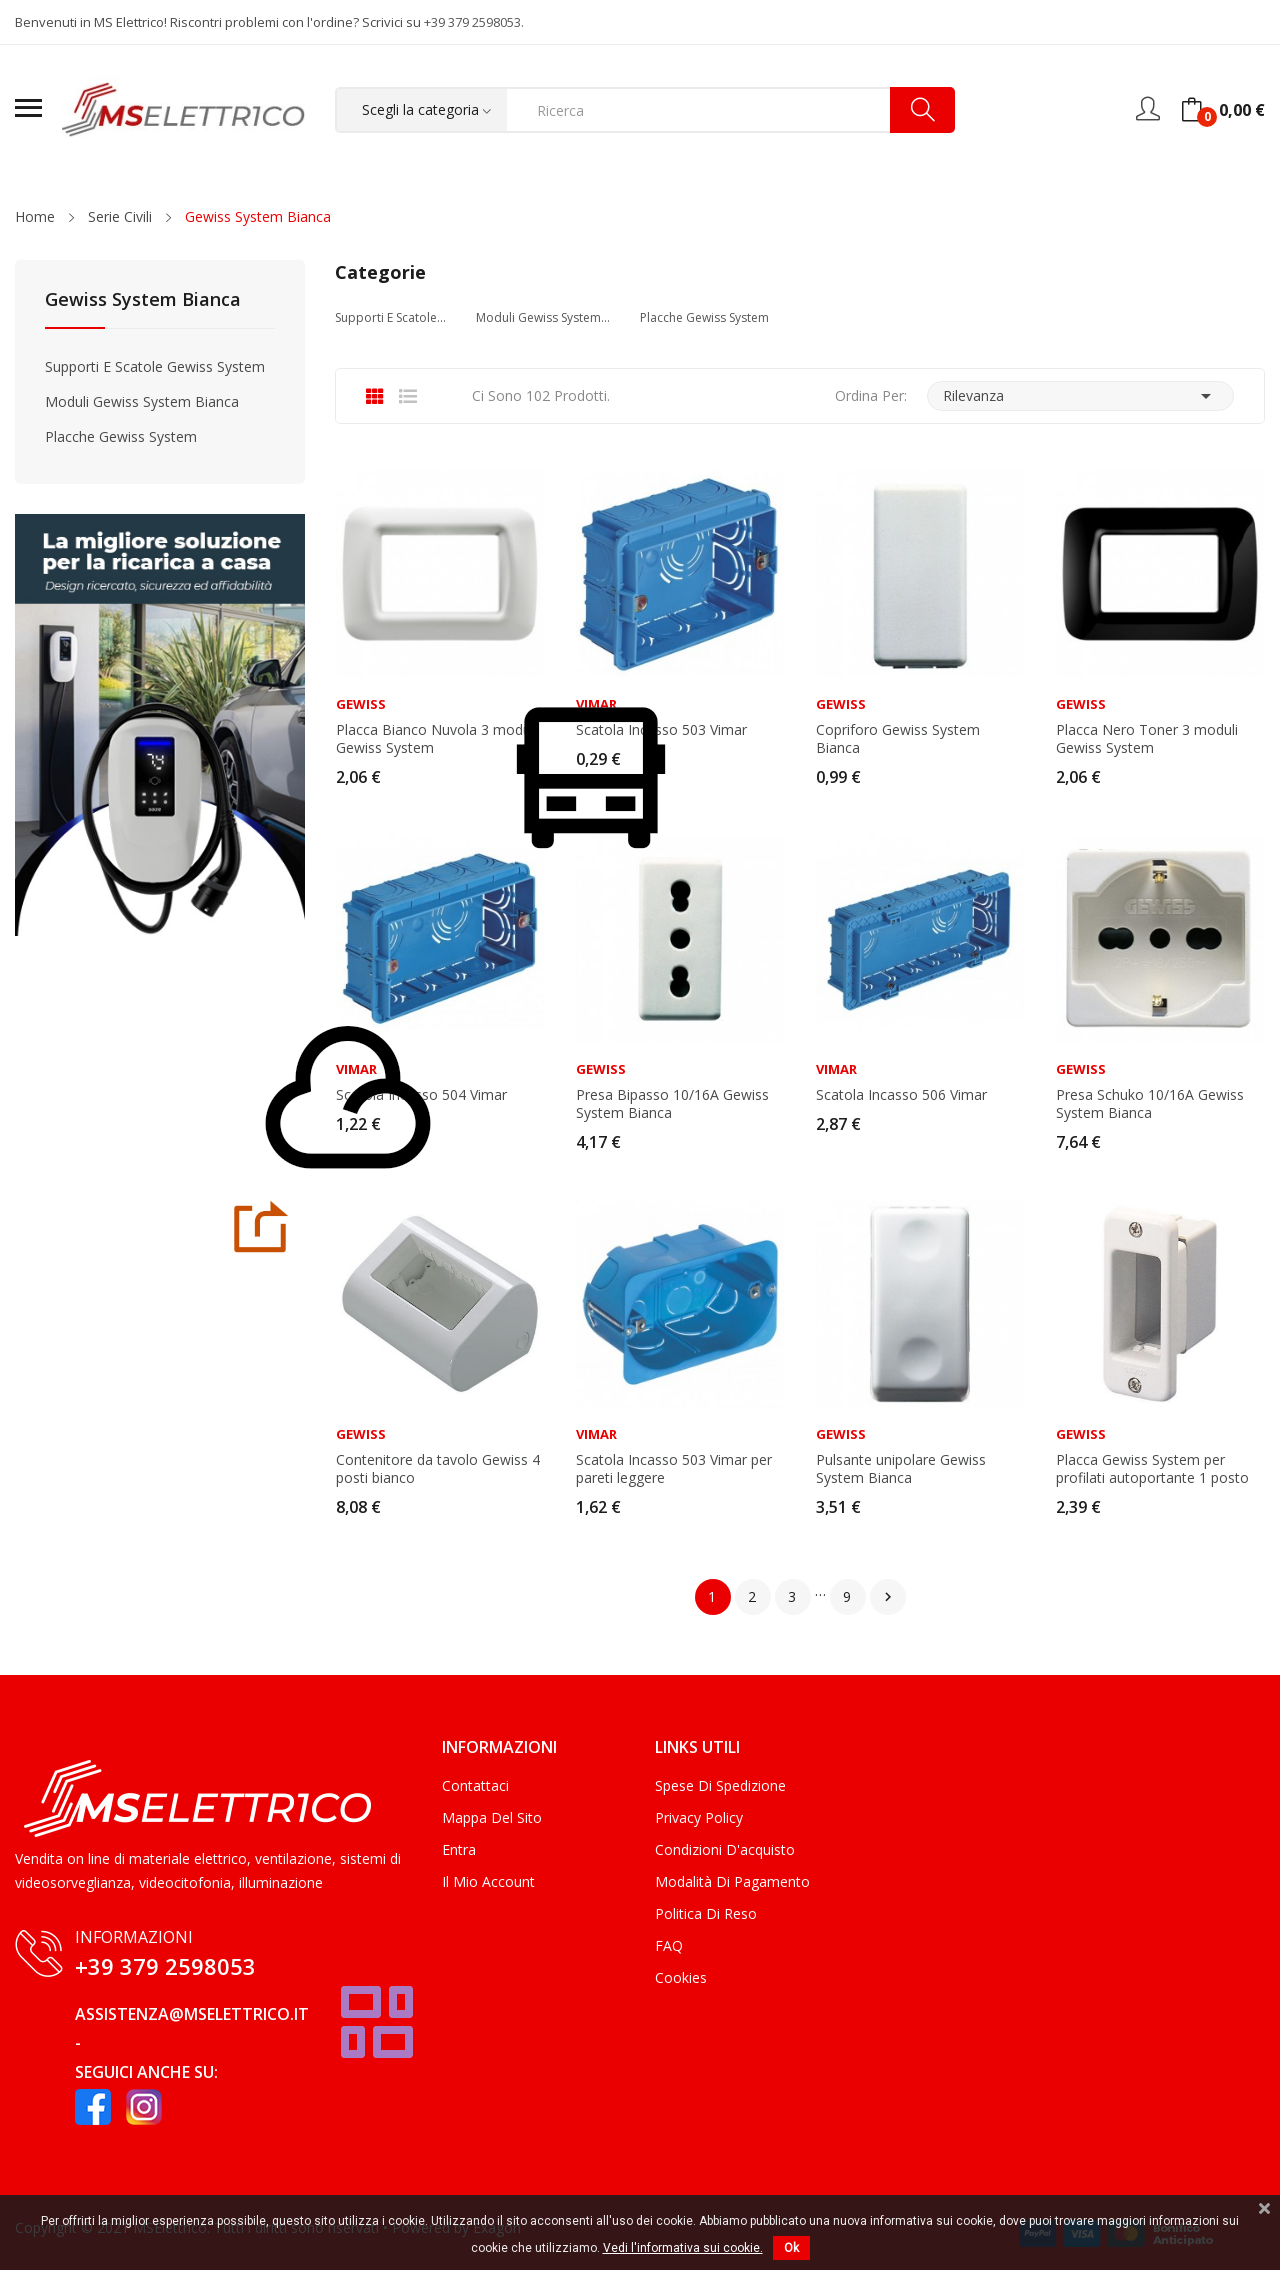 The width and height of the screenshot is (1280, 2270). What do you see at coordinates (591, 774) in the screenshot?
I see `view public transit options` at bounding box center [591, 774].